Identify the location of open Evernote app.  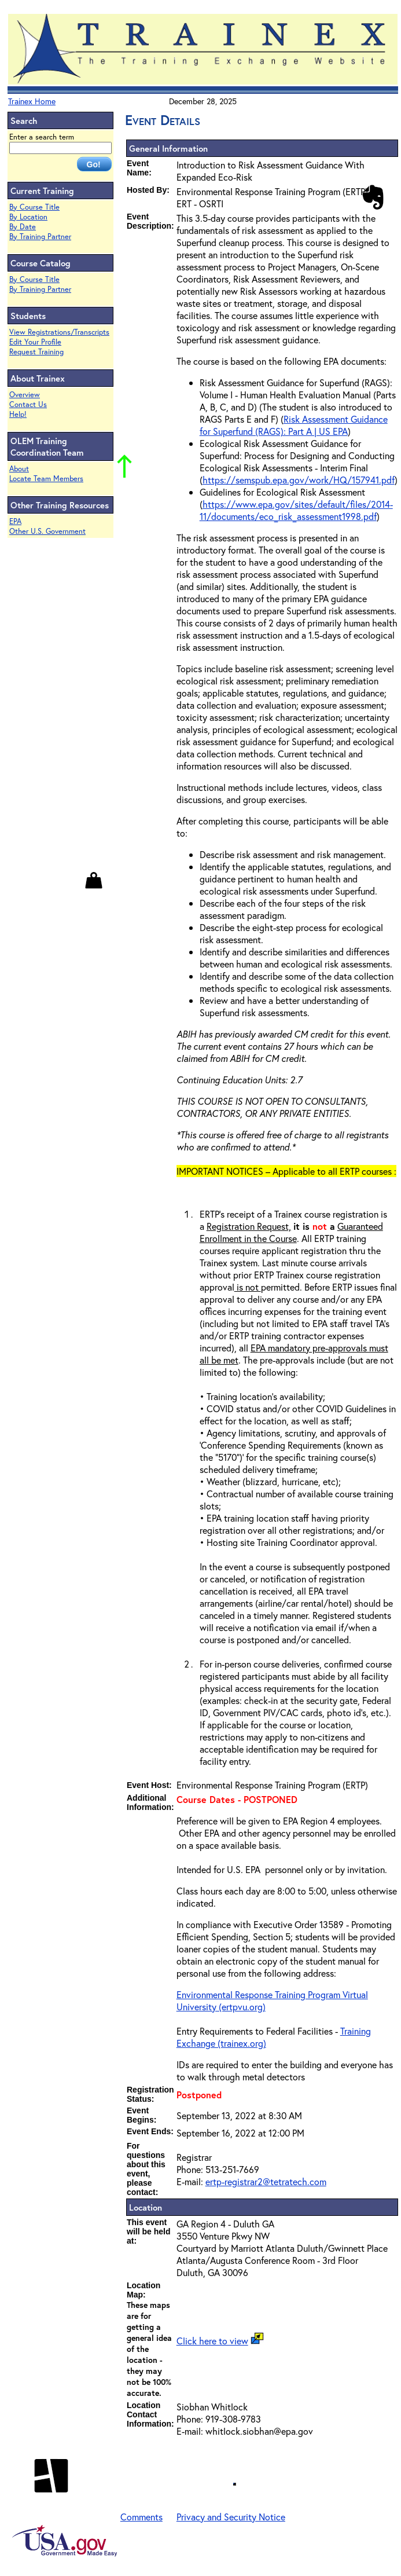
(373, 196).